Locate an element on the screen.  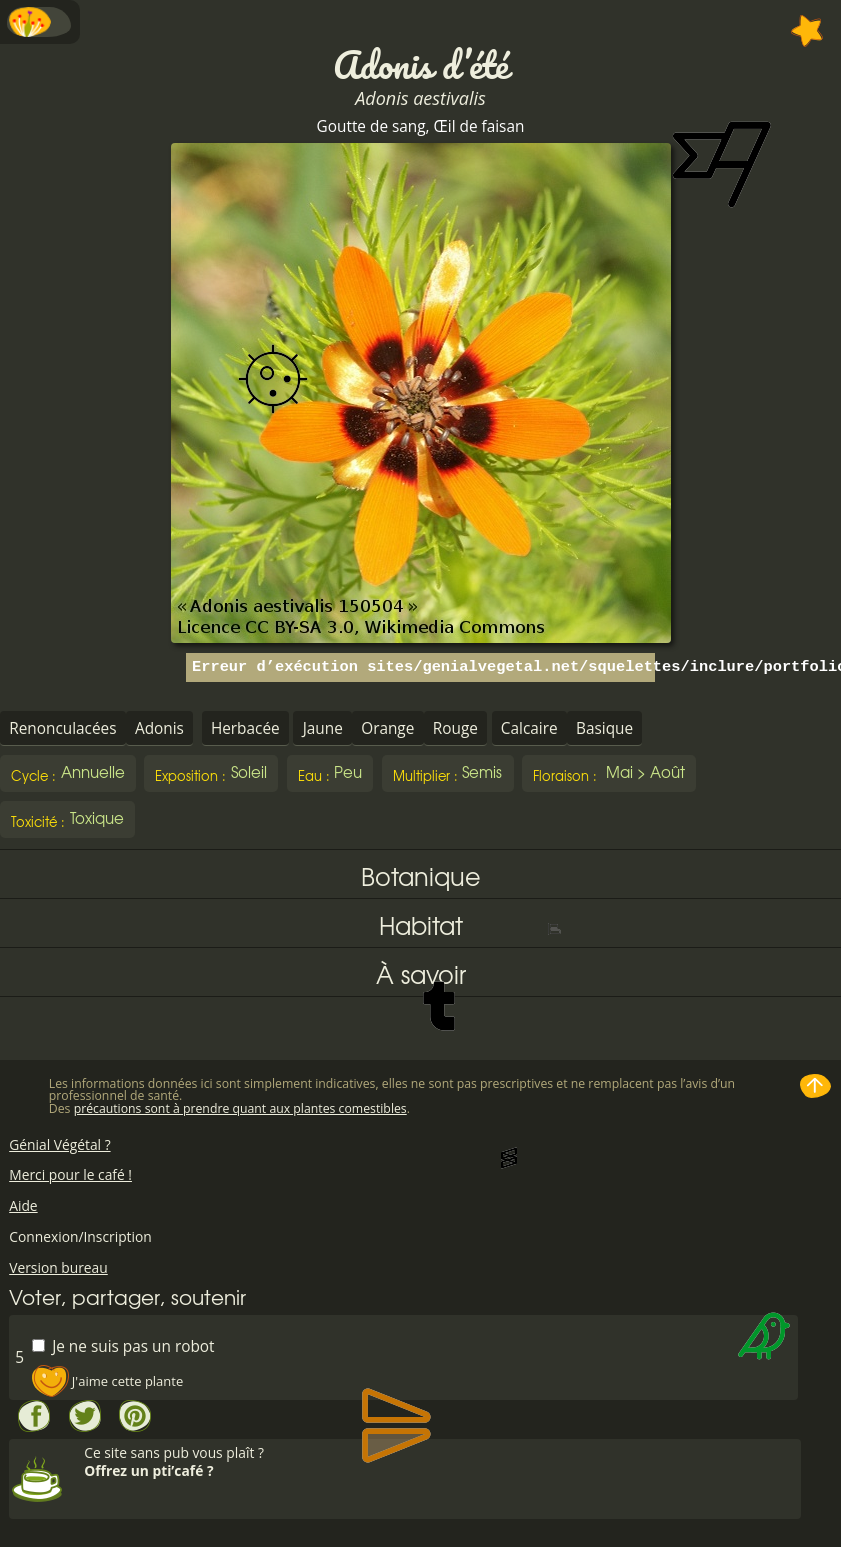
flag or bookmark an item is located at coordinates (721, 161).